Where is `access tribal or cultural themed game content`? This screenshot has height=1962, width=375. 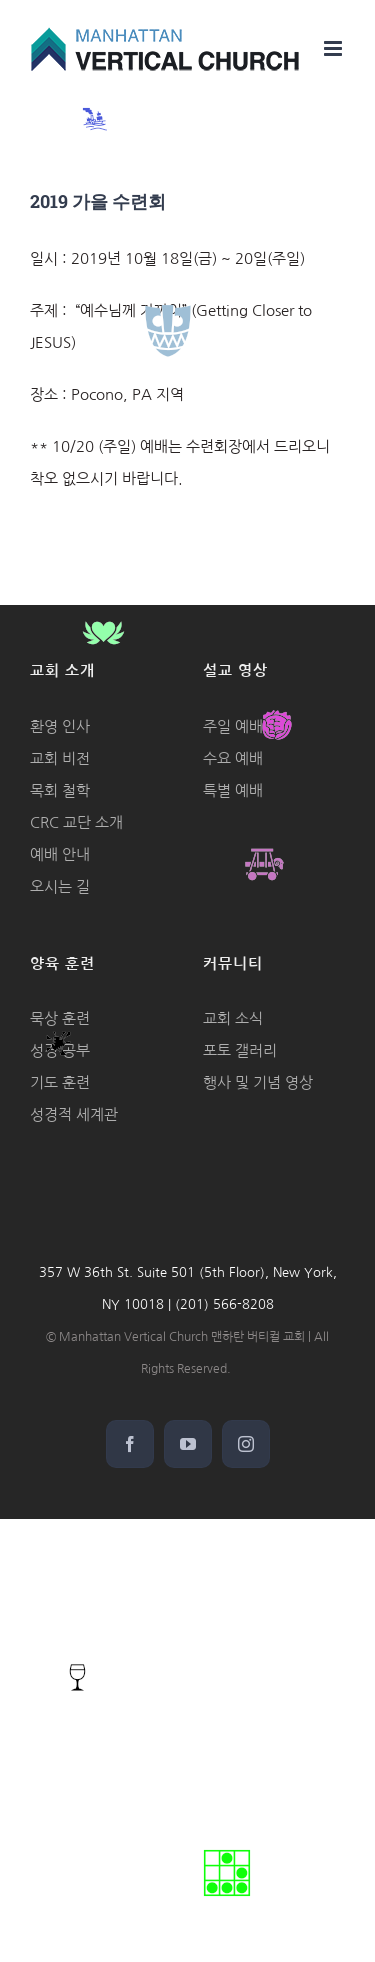 access tribal or cultural themed game content is located at coordinates (167, 331).